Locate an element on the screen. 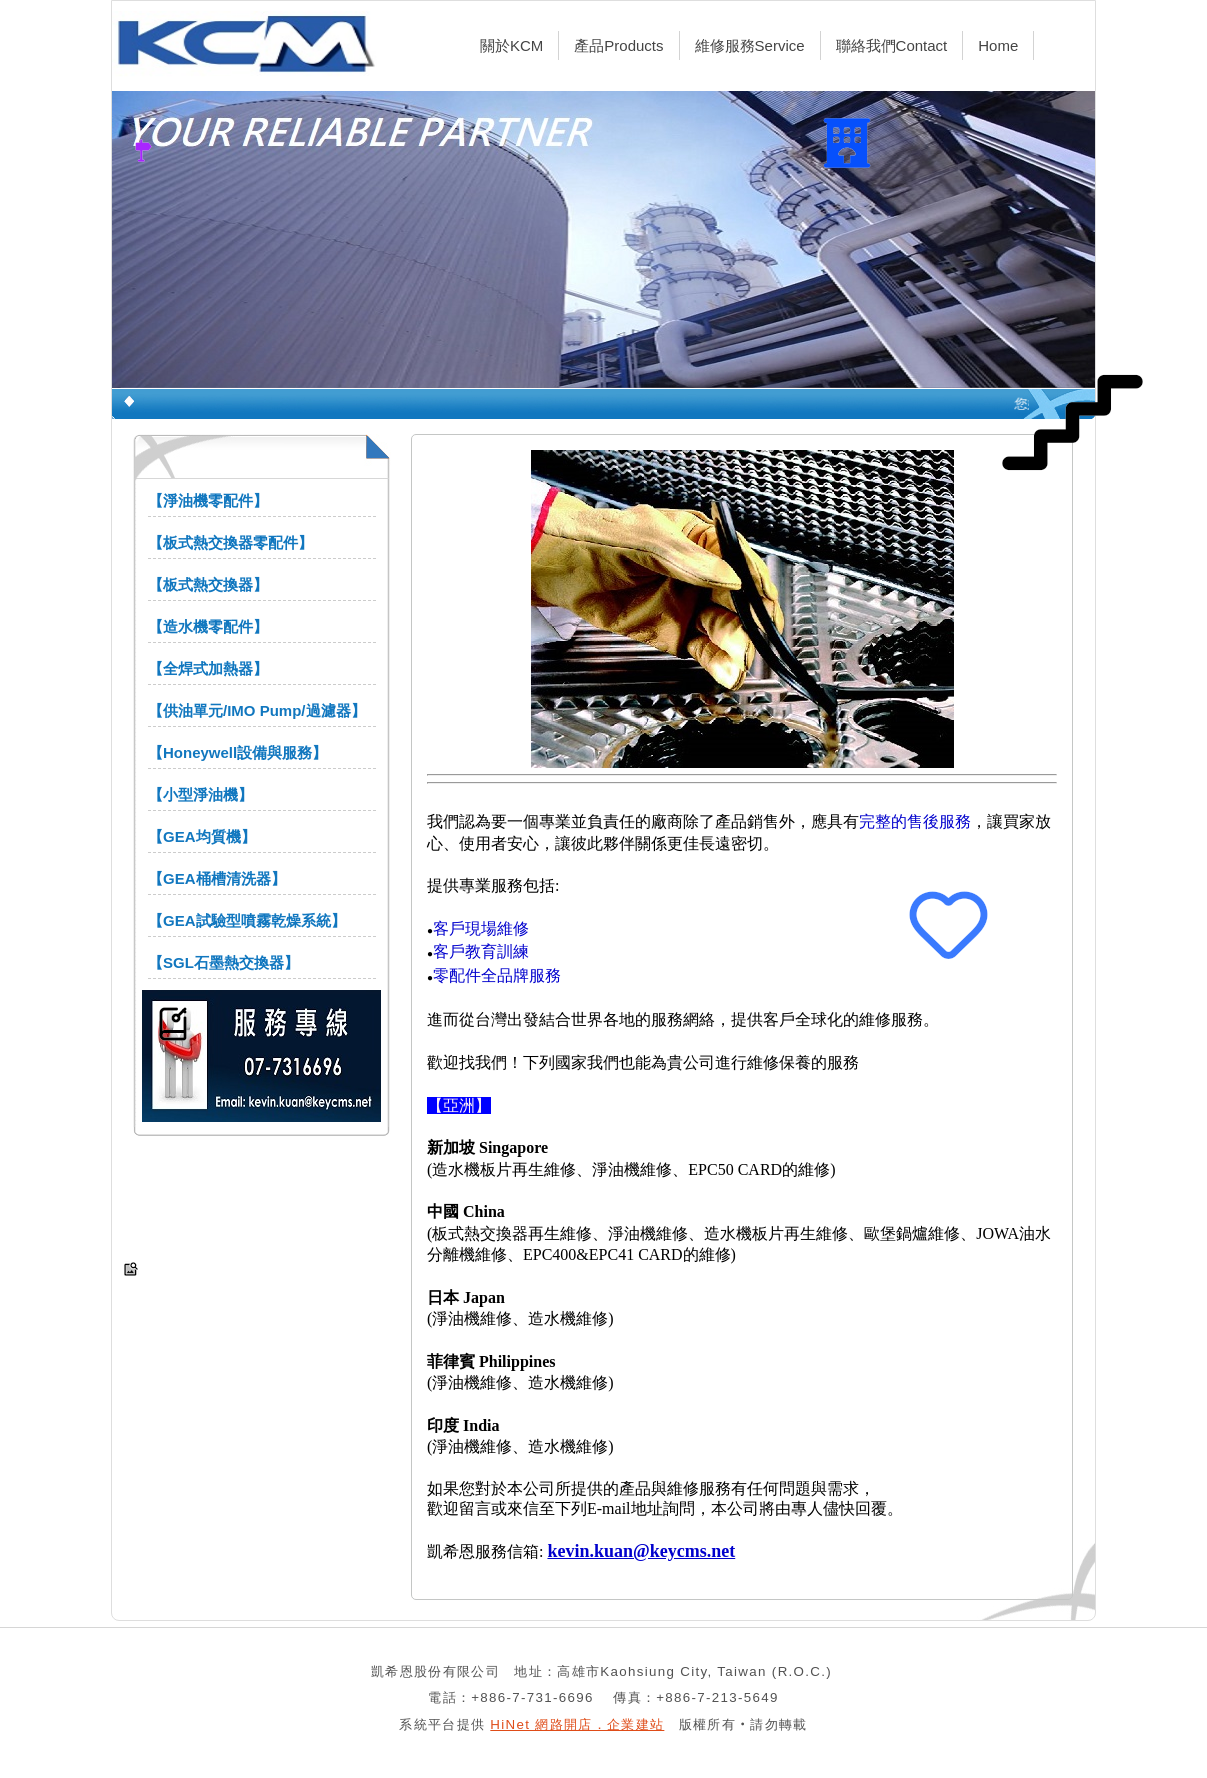 This screenshot has width=1207, height=1778. access encrypted or password-protected documents is located at coordinates (173, 1024).